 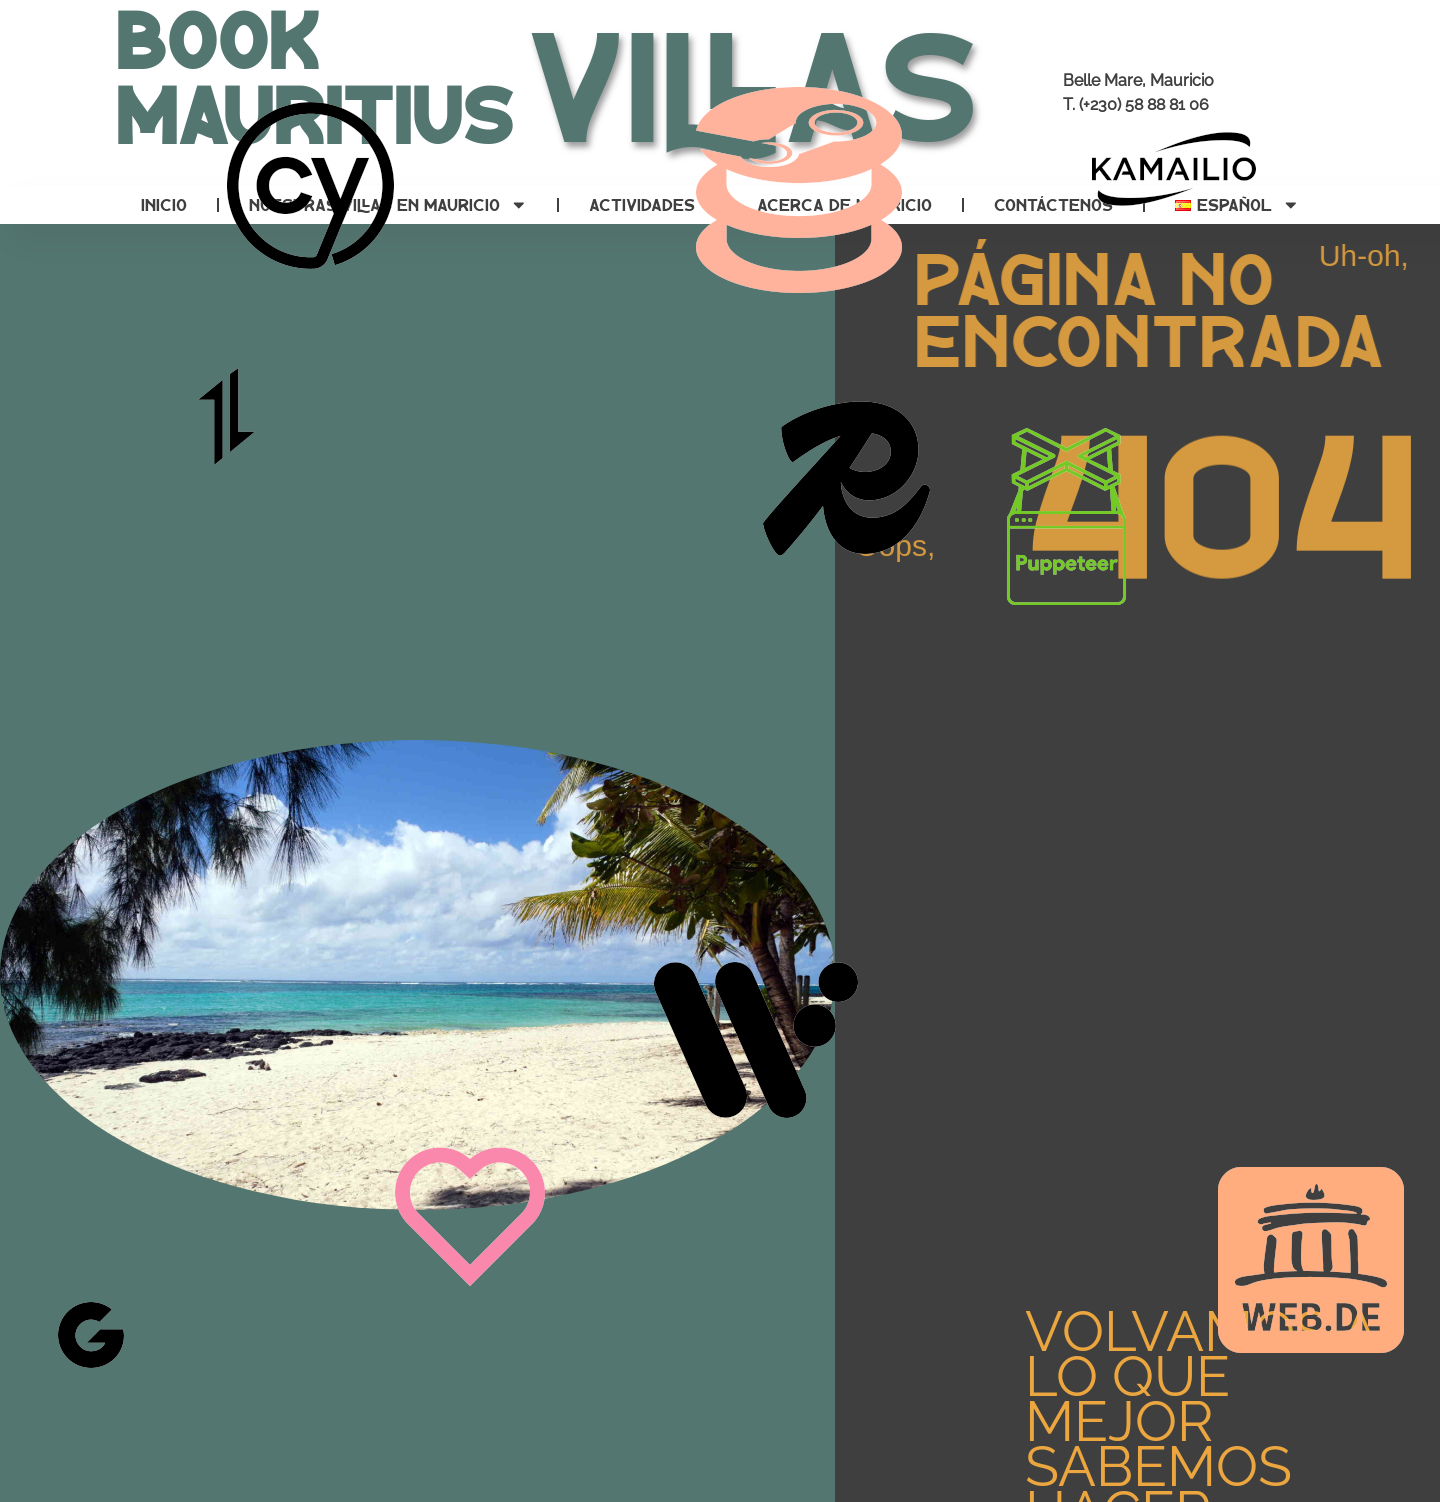 What do you see at coordinates (846, 478) in the screenshot?
I see `Redis database service logo` at bounding box center [846, 478].